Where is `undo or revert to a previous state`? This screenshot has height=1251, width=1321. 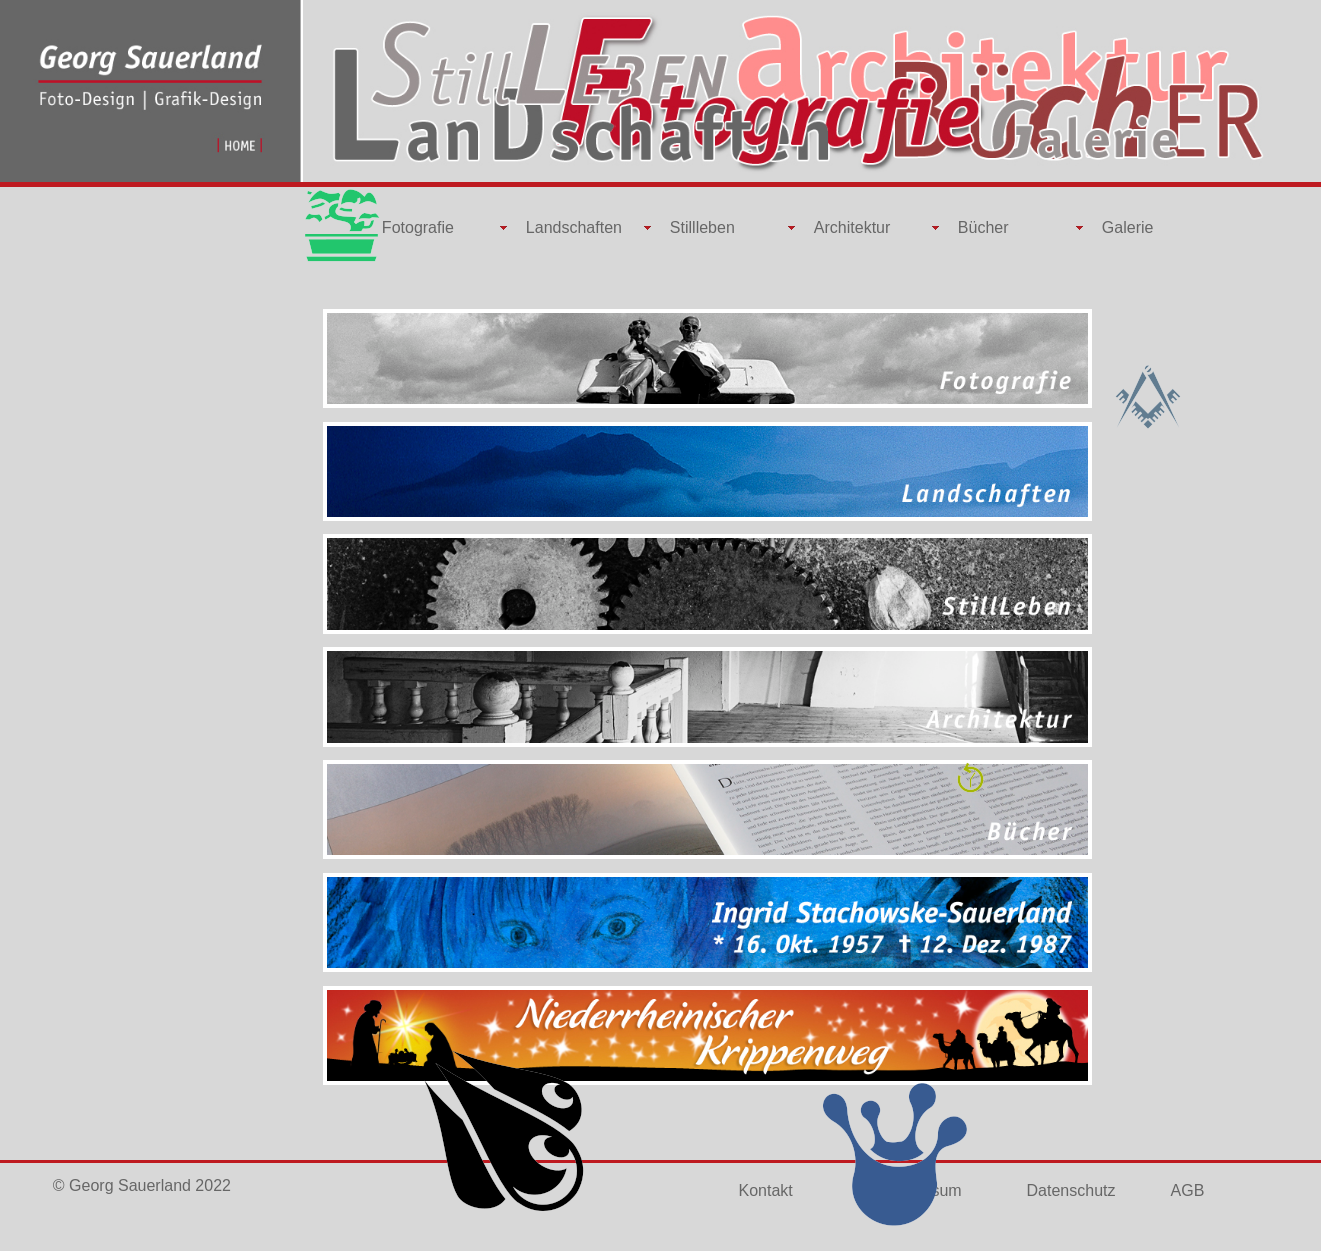
undo or revert to a previous state is located at coordinates (970, 779).